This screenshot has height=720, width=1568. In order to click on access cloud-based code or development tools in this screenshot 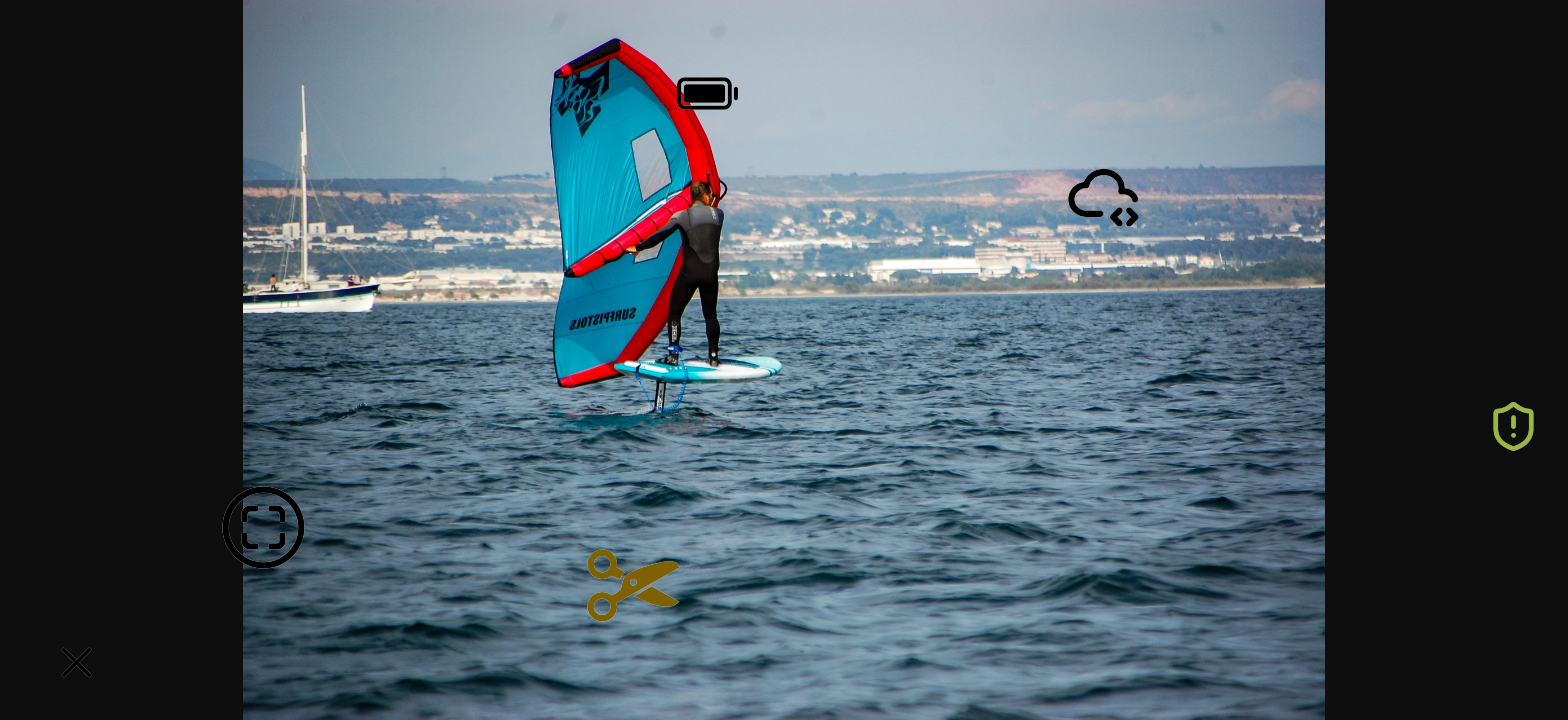, I will do `click(1103, 194)`.